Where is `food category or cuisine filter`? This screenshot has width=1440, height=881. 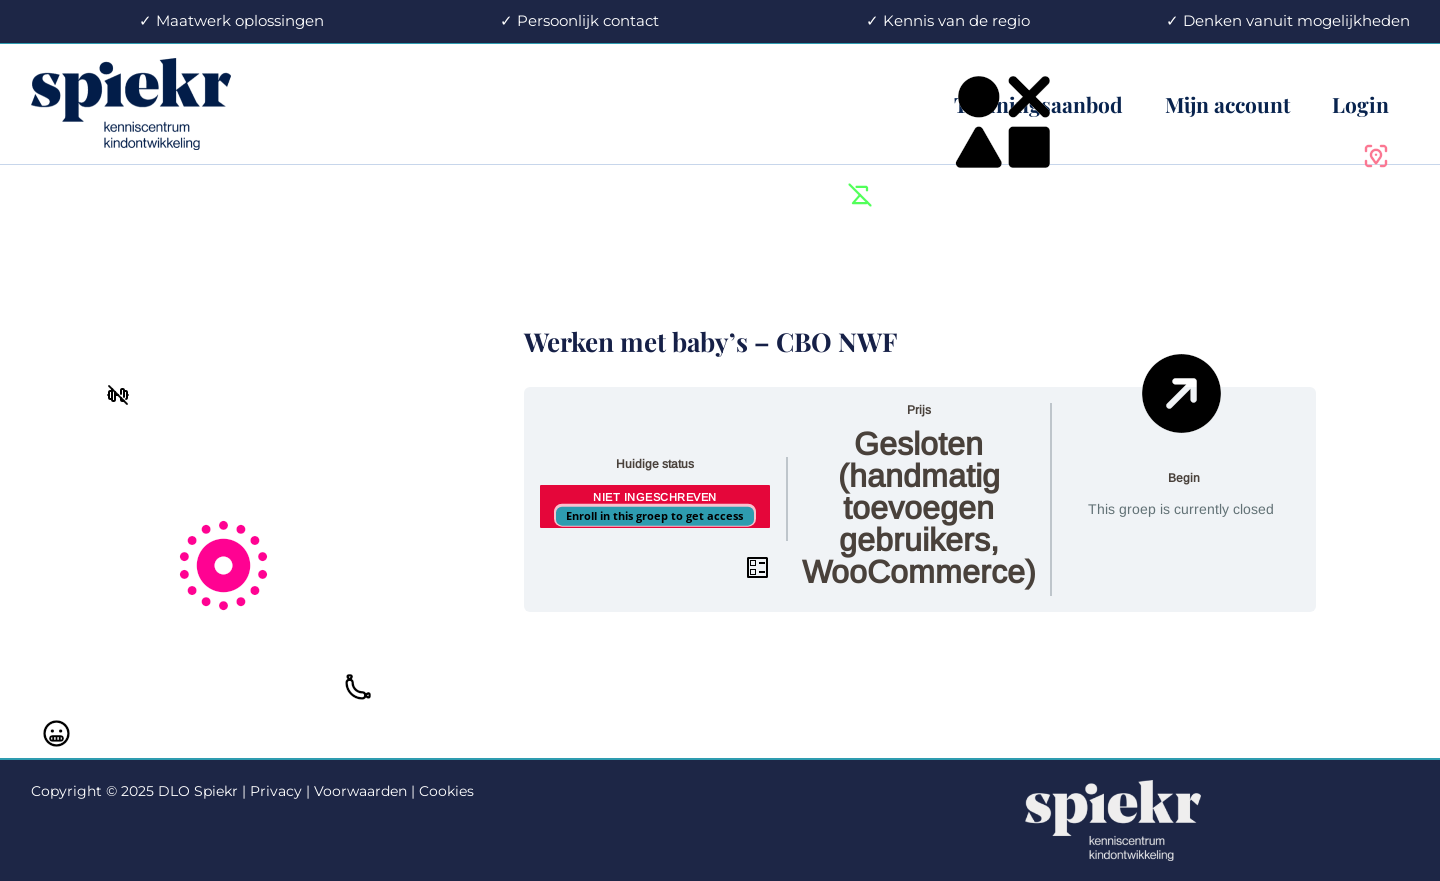 food category or cuisine filter is located at coordinates (357, 687).